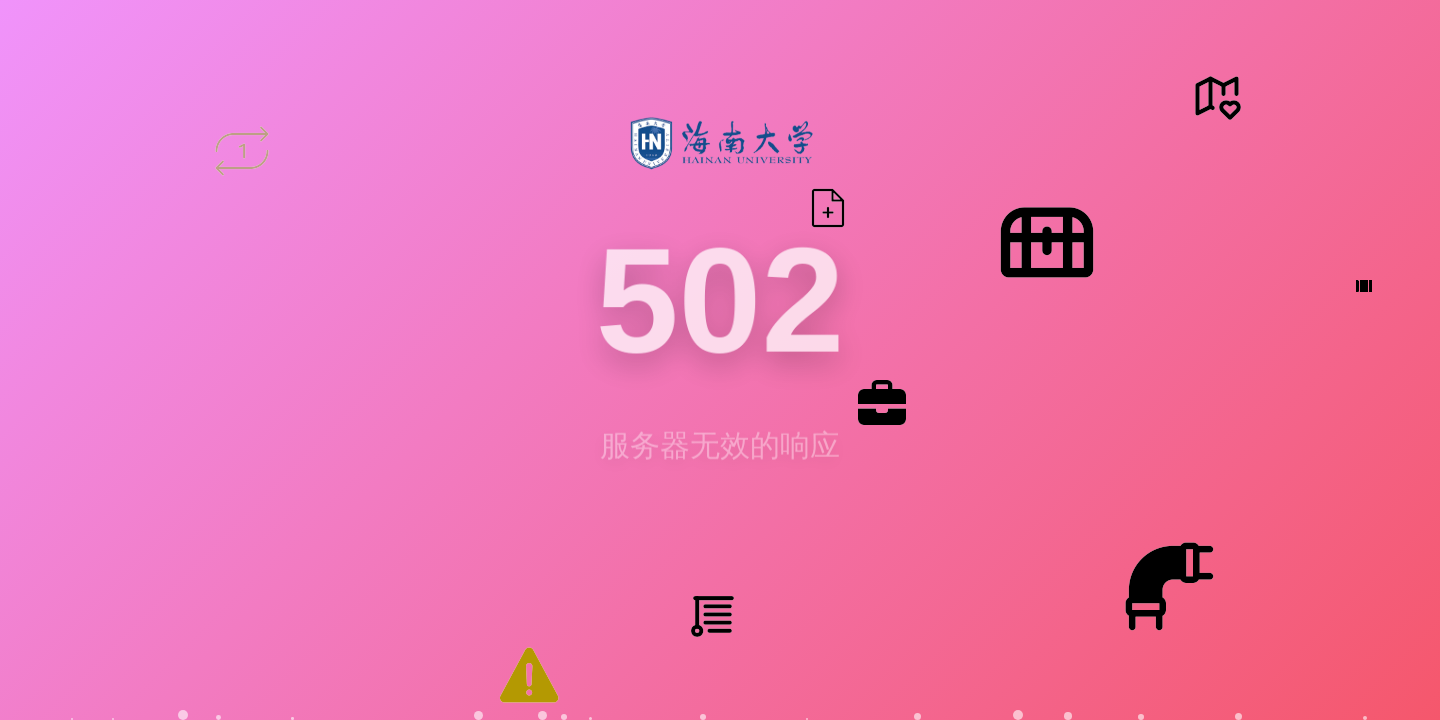  Describe the element at coordinates (713, 616) in the screenshot. I see `adjust window blinds or shades` at that location.